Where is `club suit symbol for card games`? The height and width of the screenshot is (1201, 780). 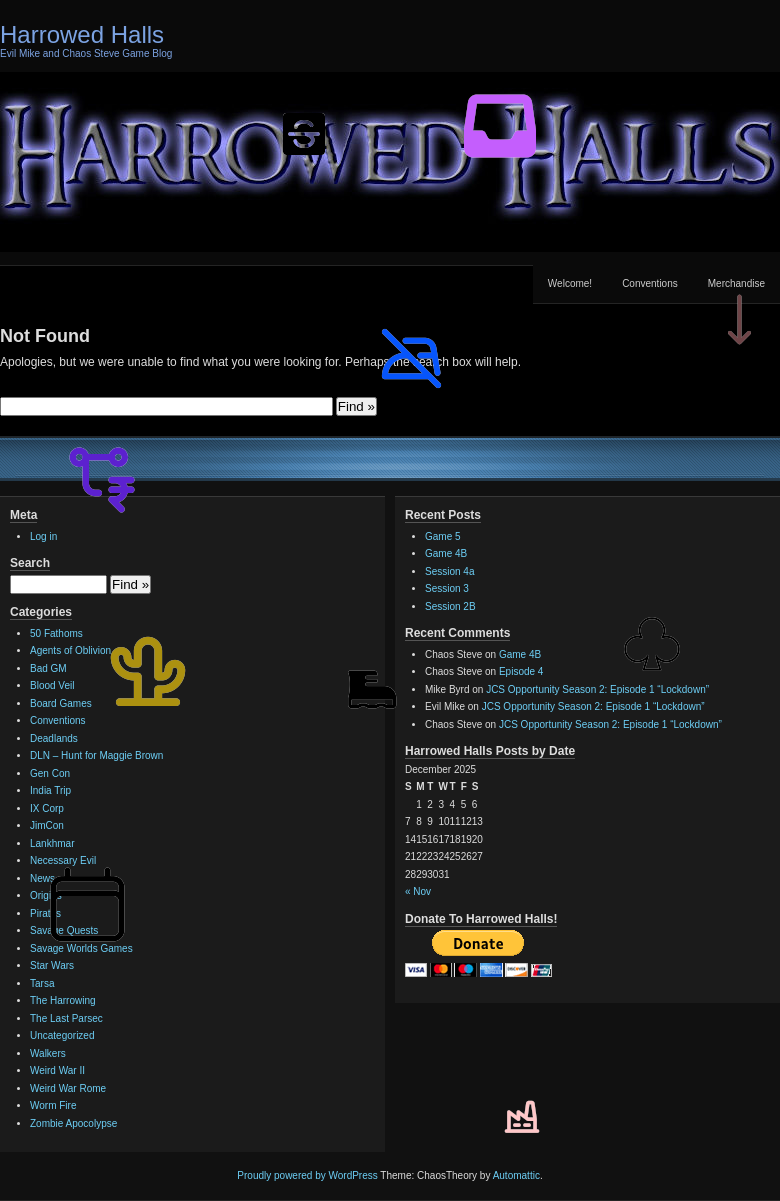
club suit symbol for card games is located at coordinates (652, 645).